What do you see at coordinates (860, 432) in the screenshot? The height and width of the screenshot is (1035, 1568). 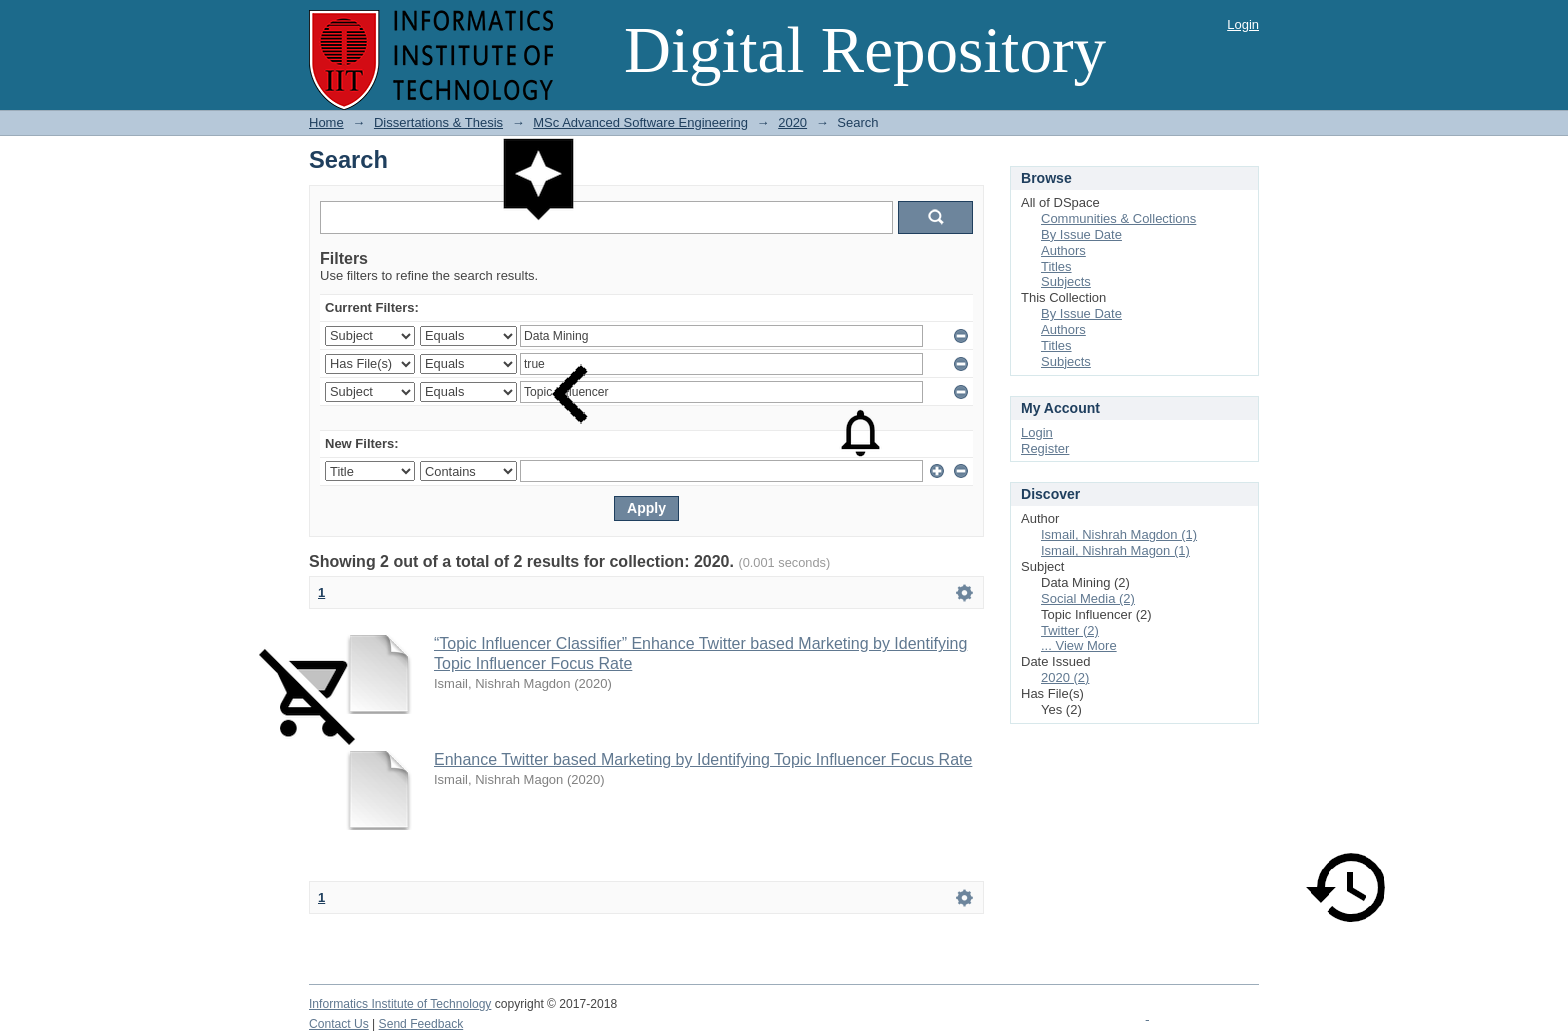 I see `view your notifications` at bounding box center [860, 432].